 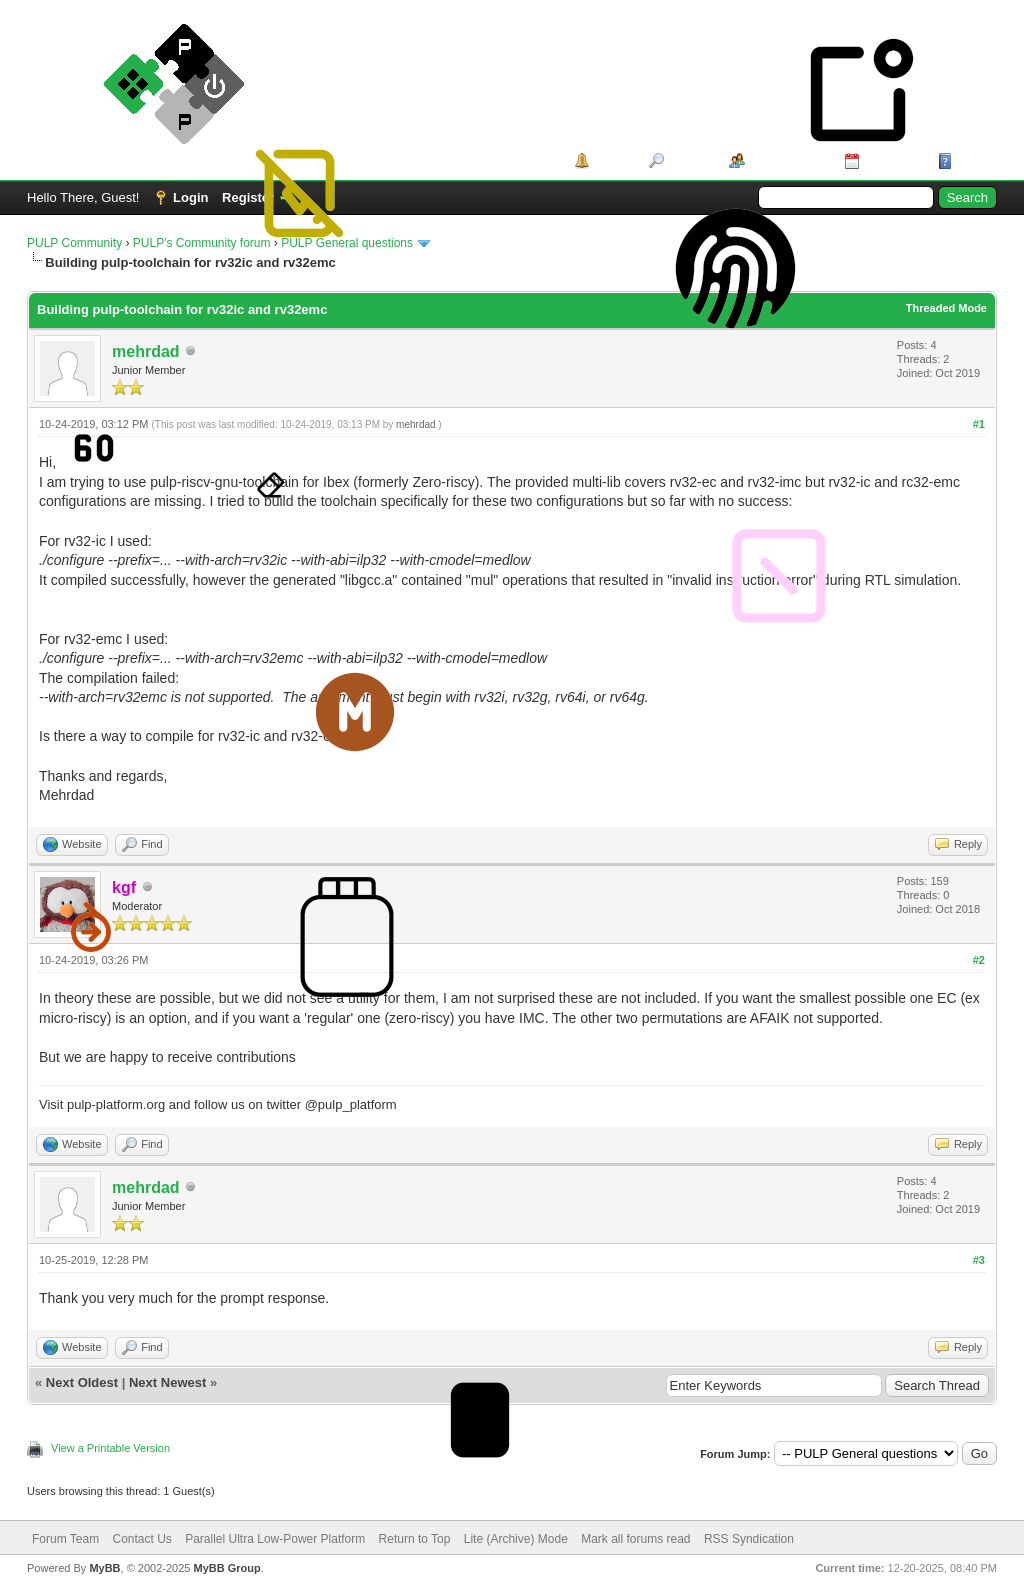 What do you see at coordinates (355, 712) in the screenshot?
I see `metro or subway transit indicator` at bounding box center [355, 712].